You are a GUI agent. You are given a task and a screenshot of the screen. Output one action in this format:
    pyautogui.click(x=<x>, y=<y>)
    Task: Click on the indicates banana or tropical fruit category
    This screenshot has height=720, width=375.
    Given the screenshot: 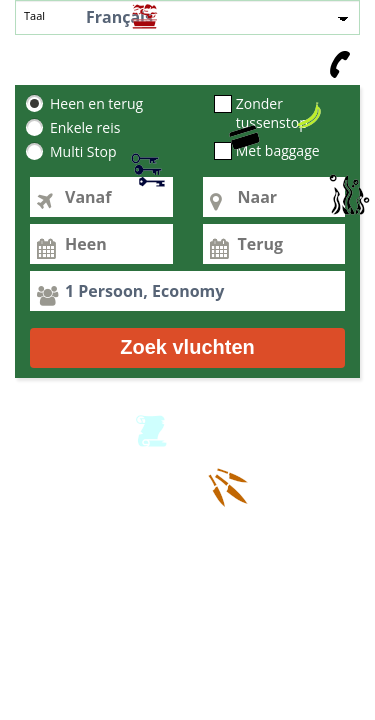 What is the action you would take?
    pyautogui.click(x=309, y=115)
    